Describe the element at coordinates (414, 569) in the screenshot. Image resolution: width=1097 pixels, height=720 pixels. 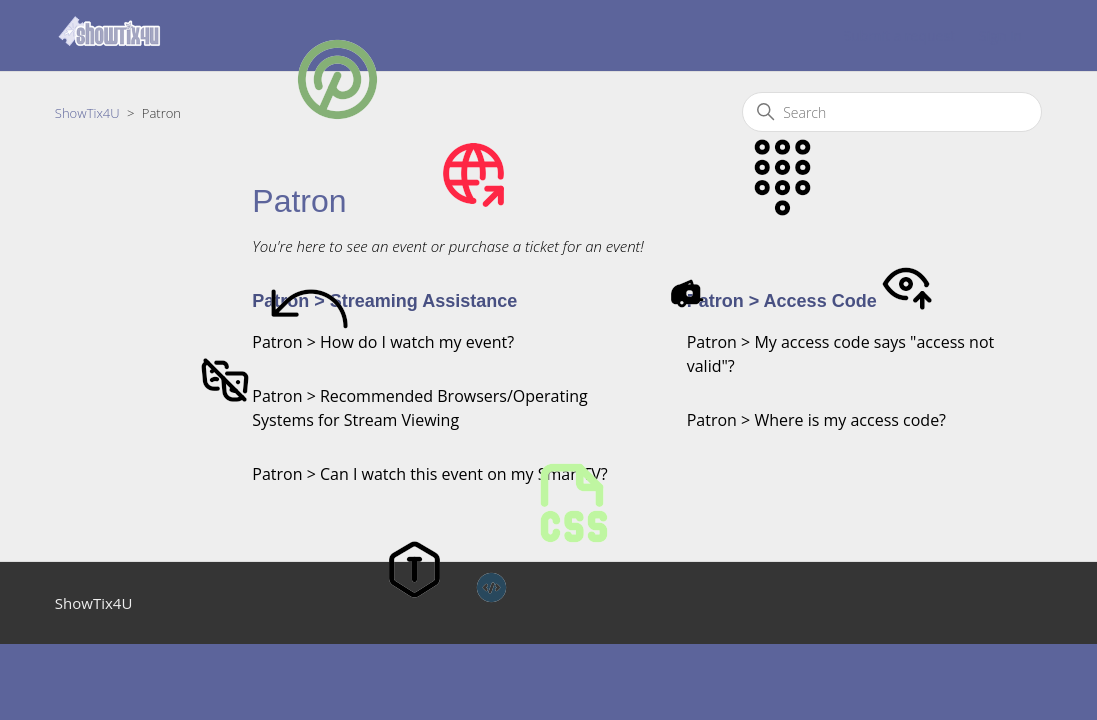
I see `indicates a category or tag starting with "T"` at that location.